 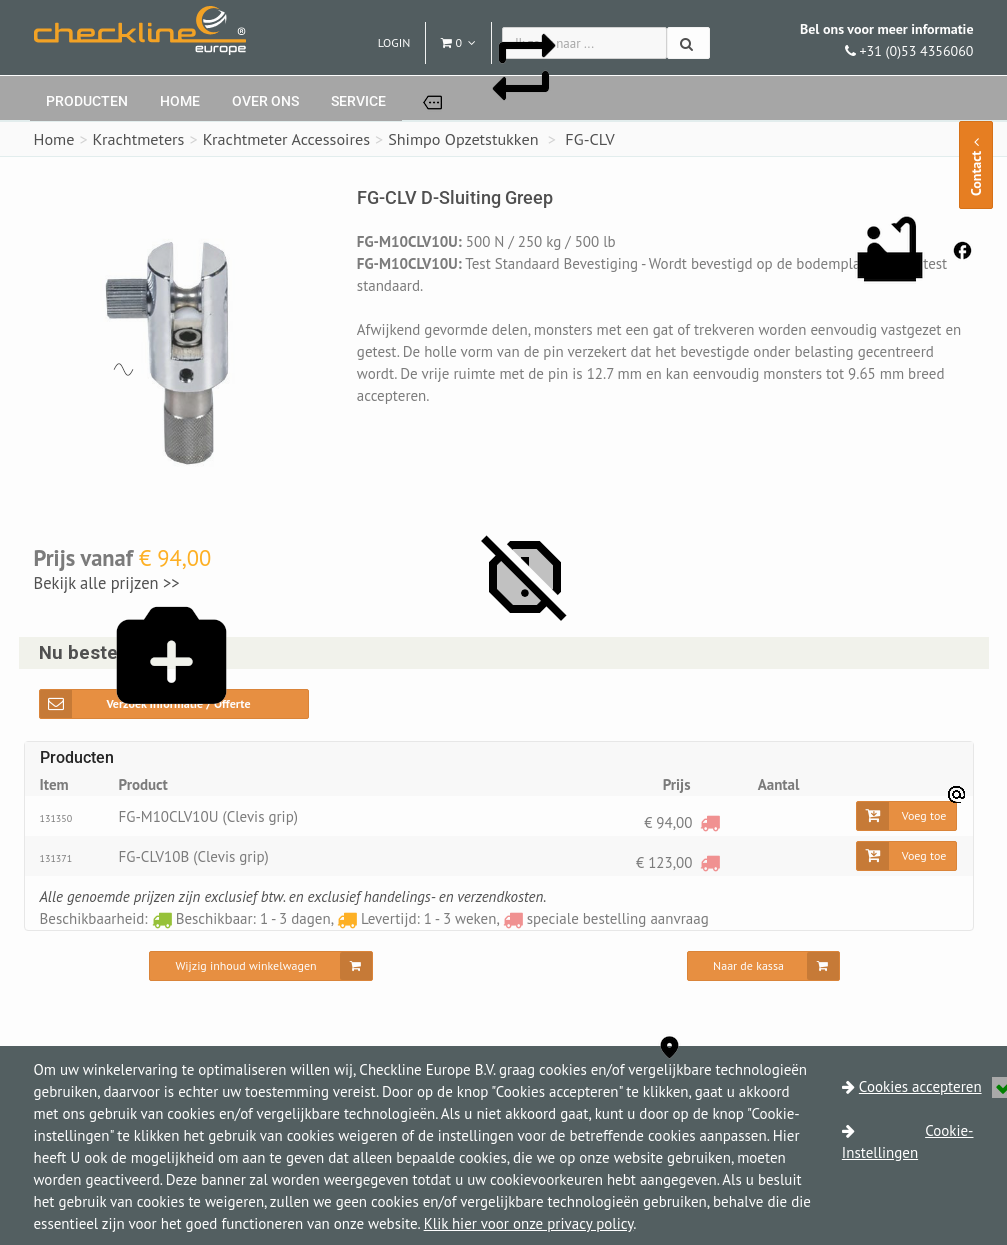 What do you see at coordinates (669, 1047) in the screenshot?
I see `view or set a location on the map` at bounding box center [669, 1047].